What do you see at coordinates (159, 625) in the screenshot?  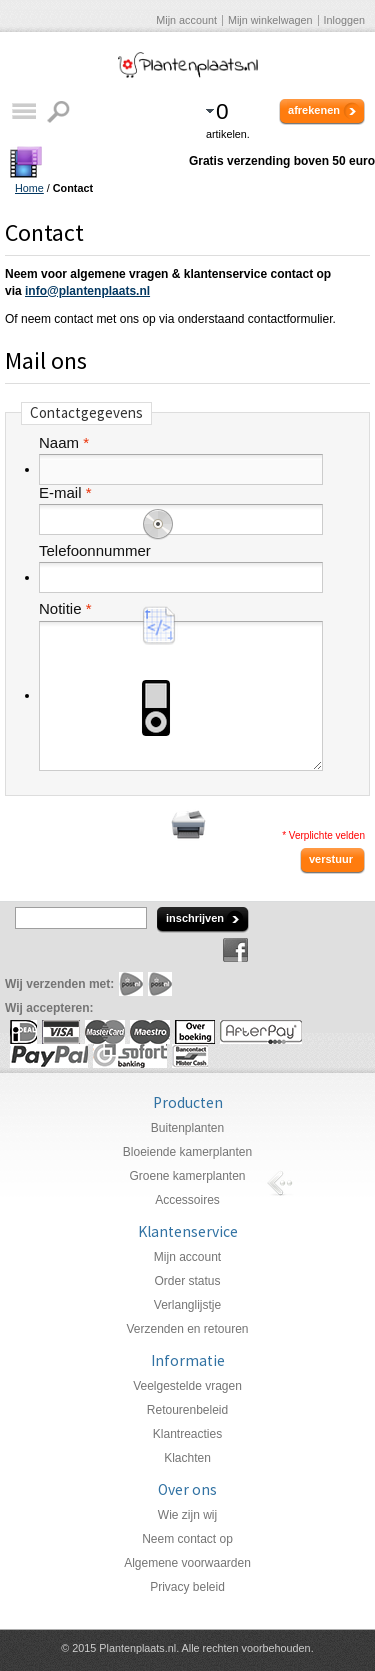 I see `an html template file` at bounding box center [159, 625].